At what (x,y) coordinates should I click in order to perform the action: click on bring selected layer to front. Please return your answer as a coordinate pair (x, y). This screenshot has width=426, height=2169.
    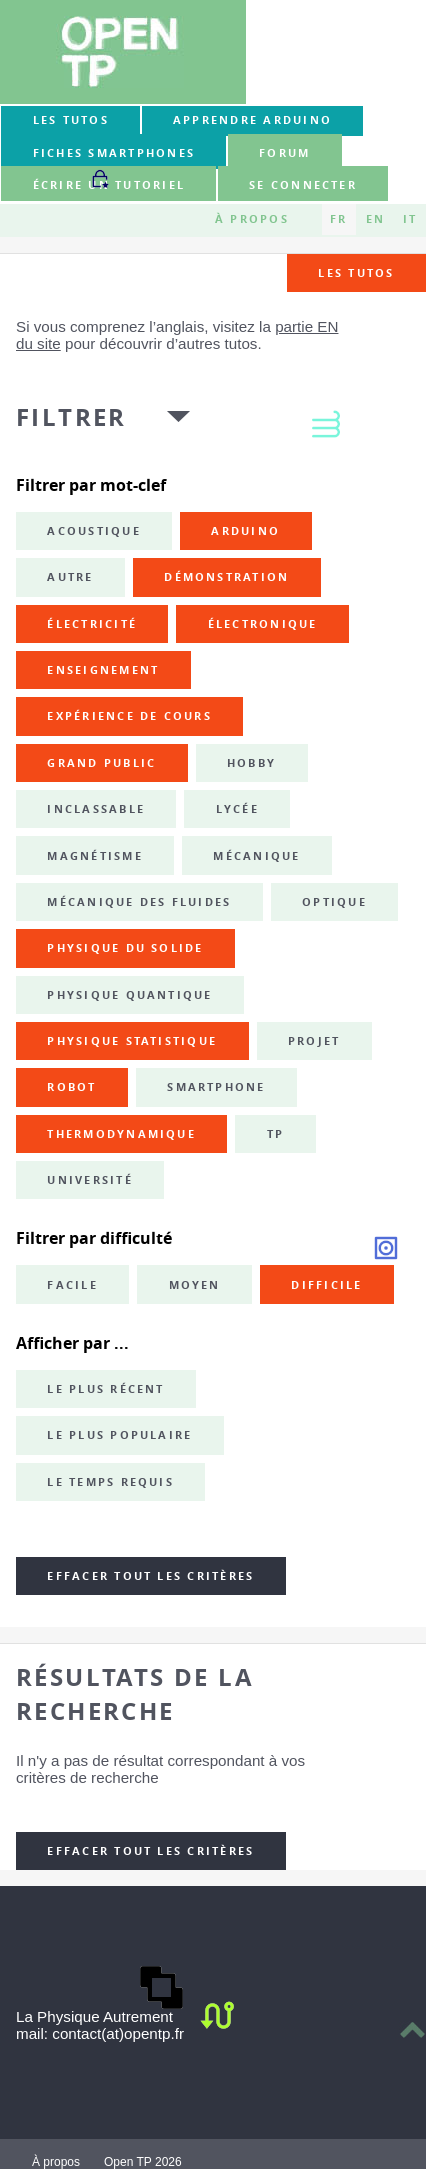
    Looking at the image, I should click on (161, 1987).